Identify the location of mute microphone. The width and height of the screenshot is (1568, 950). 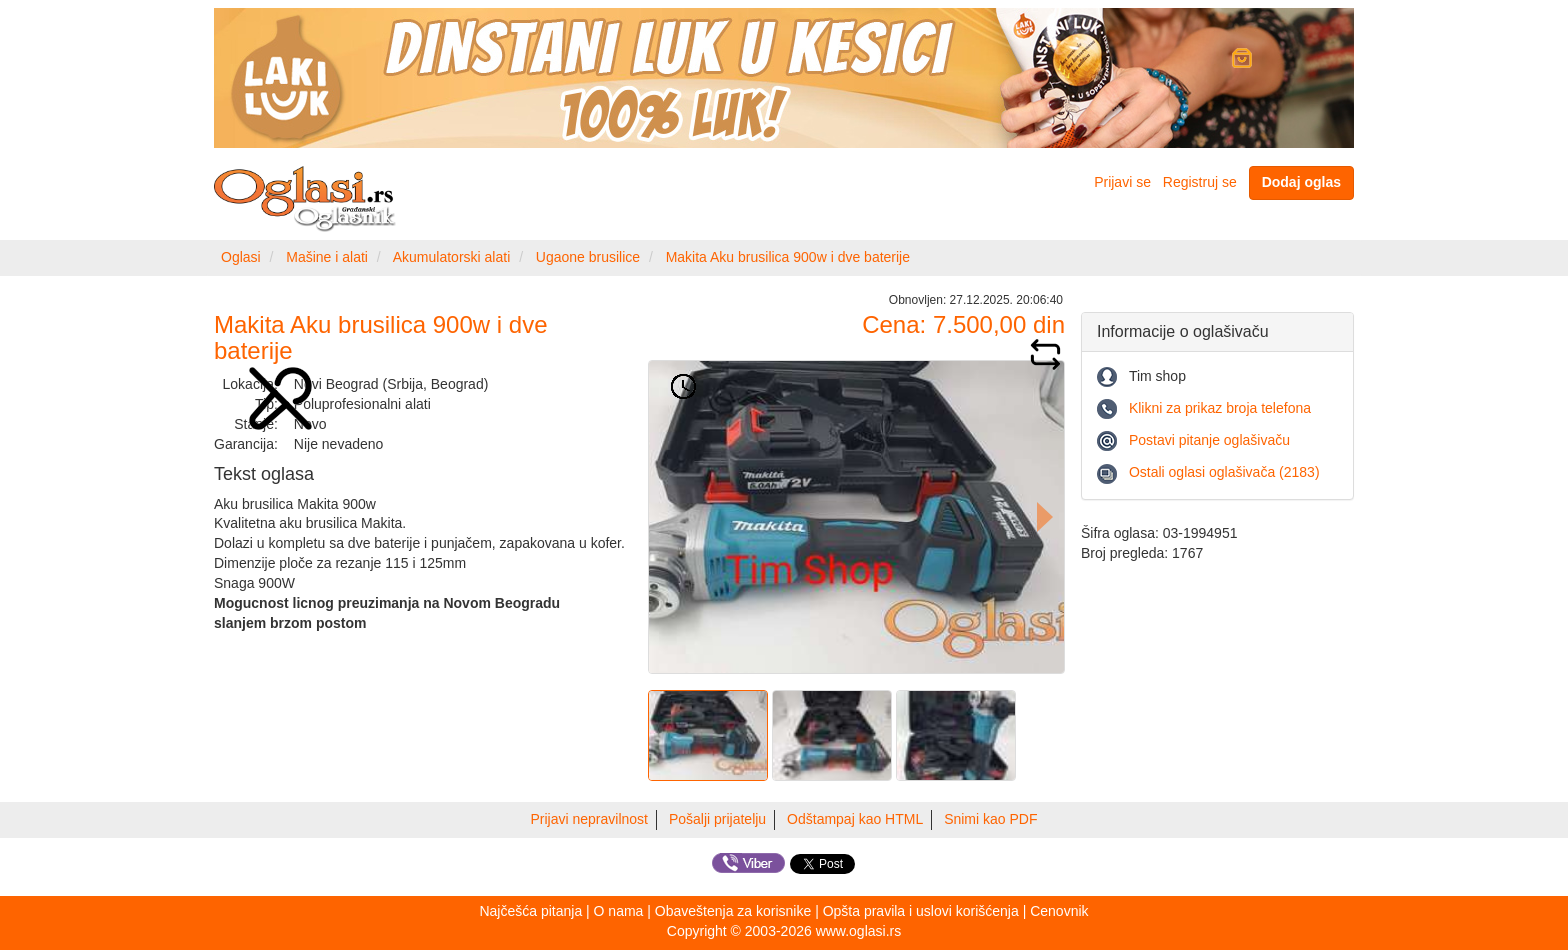
(280, 398).